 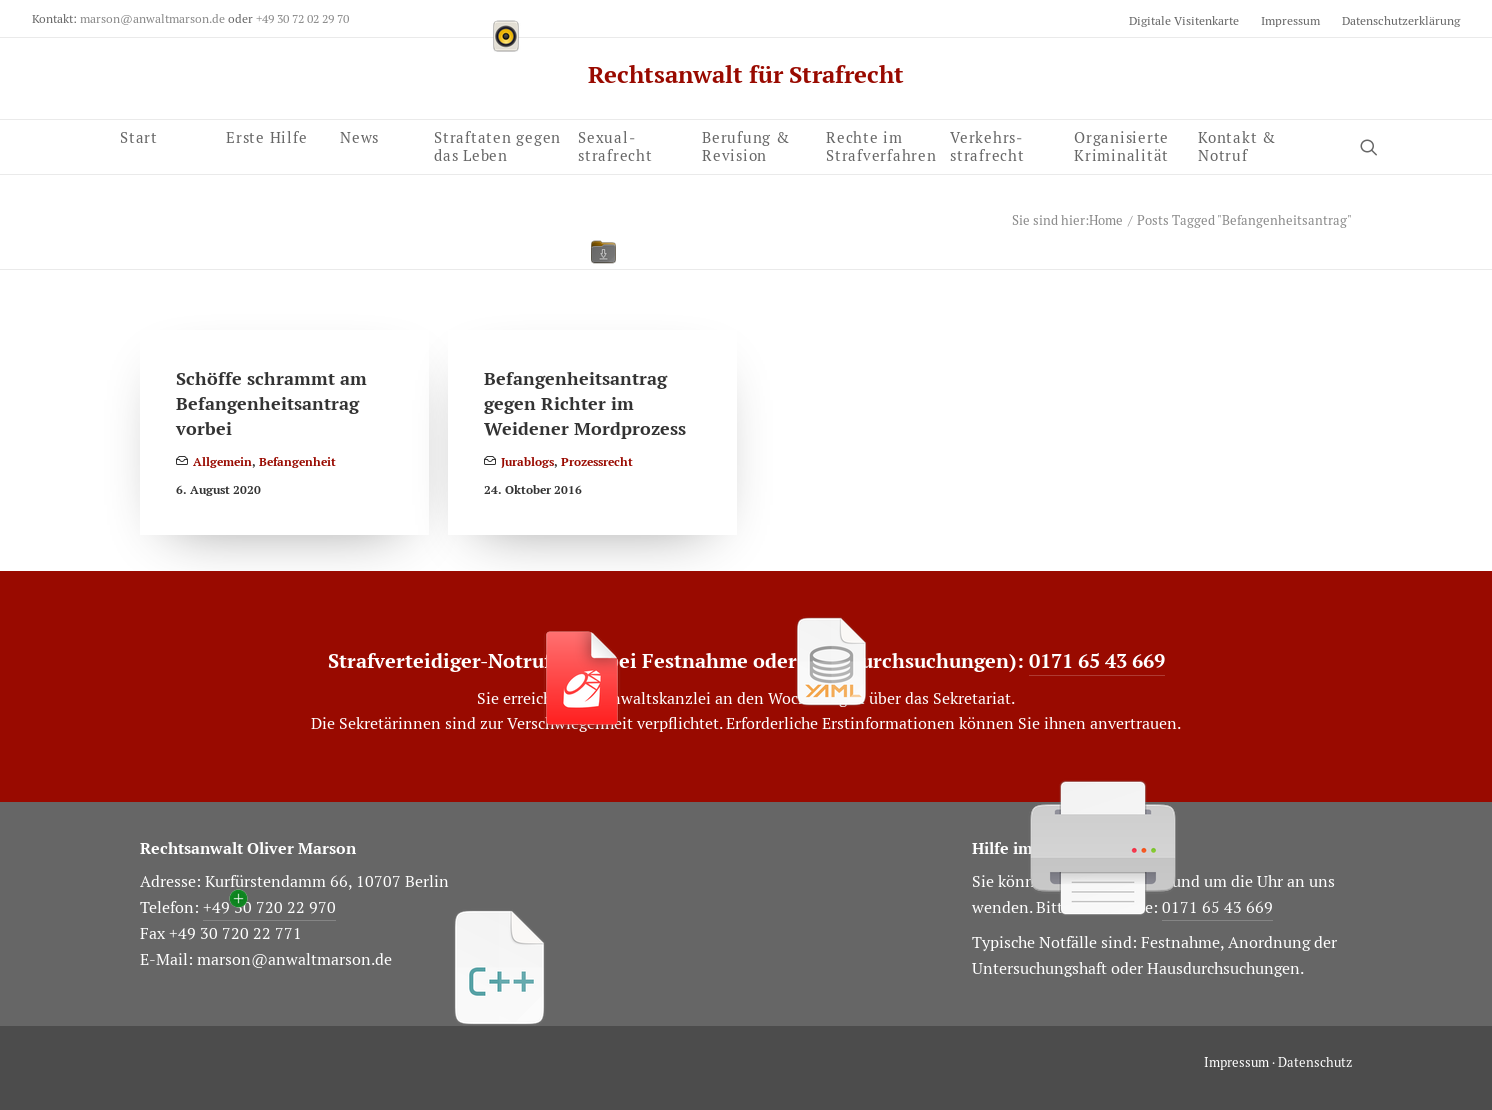 I want to click on add a new item, so click(x=238, y=898).